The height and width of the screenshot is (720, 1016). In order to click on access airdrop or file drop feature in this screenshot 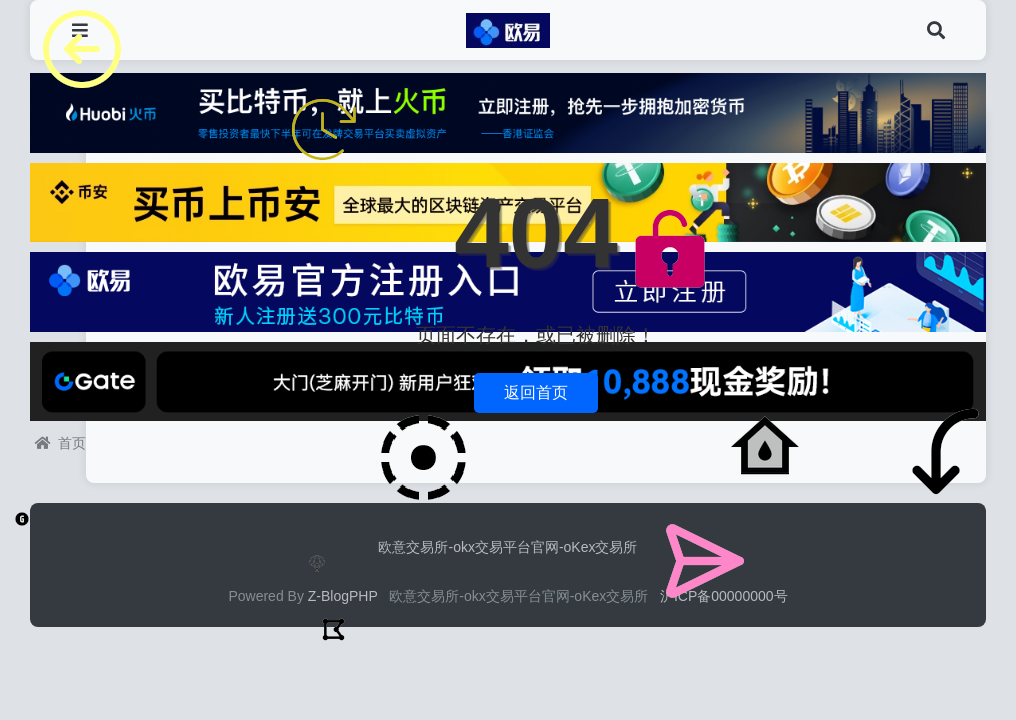, I will do `click(317, 564)`.